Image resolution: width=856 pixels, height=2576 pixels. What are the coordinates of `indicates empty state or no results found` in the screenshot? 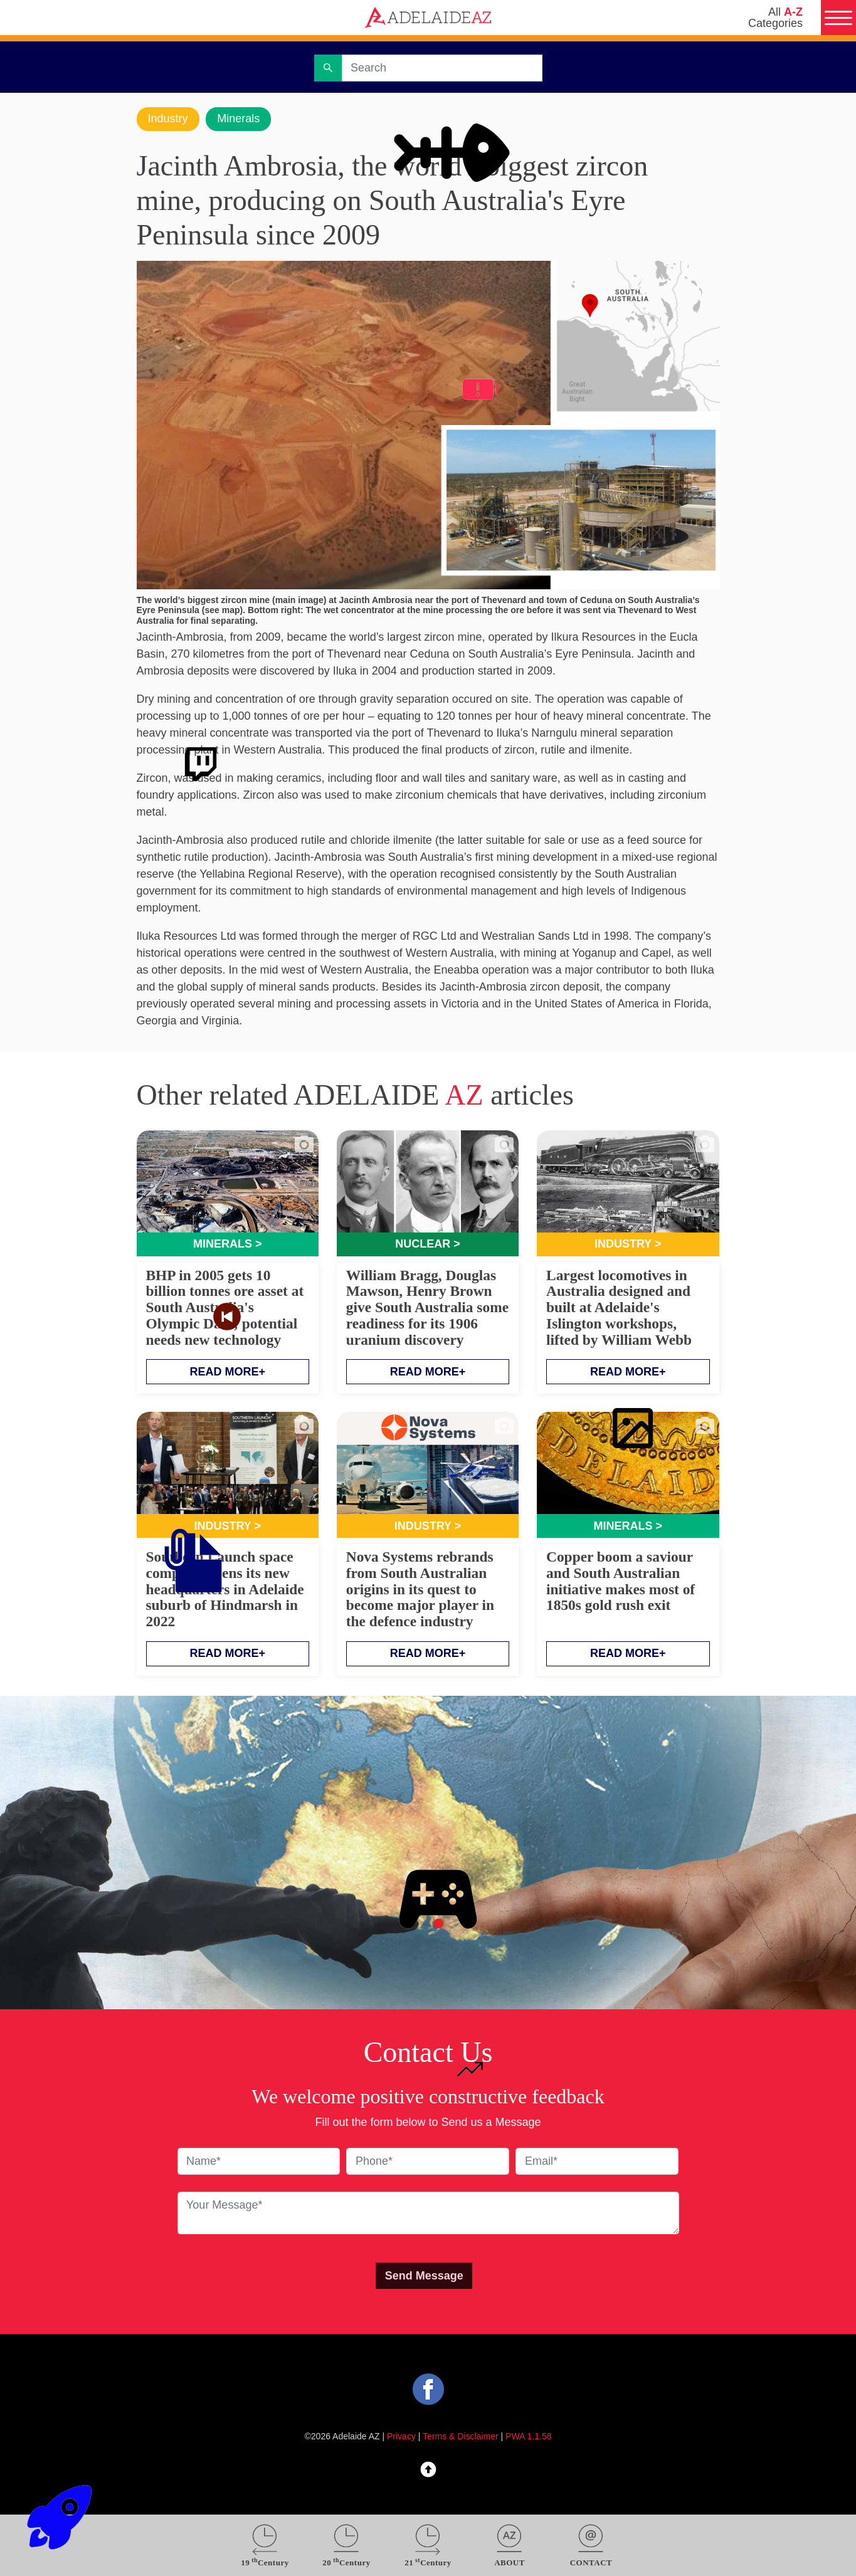 It's located at (452, 152).